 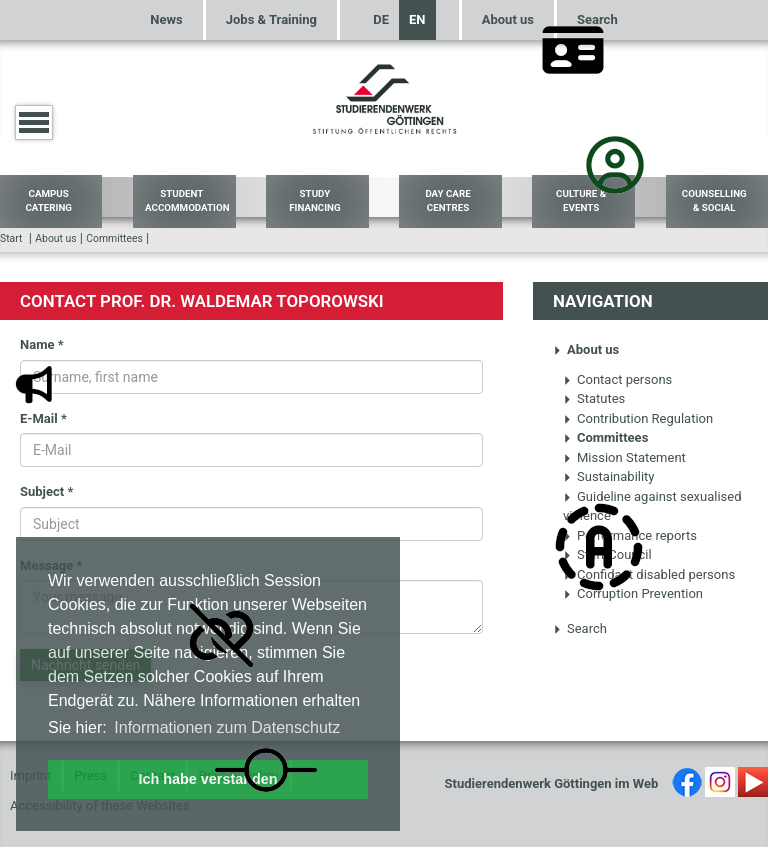 I want to click on view your profile or identity information, so click(x=573, y=50).